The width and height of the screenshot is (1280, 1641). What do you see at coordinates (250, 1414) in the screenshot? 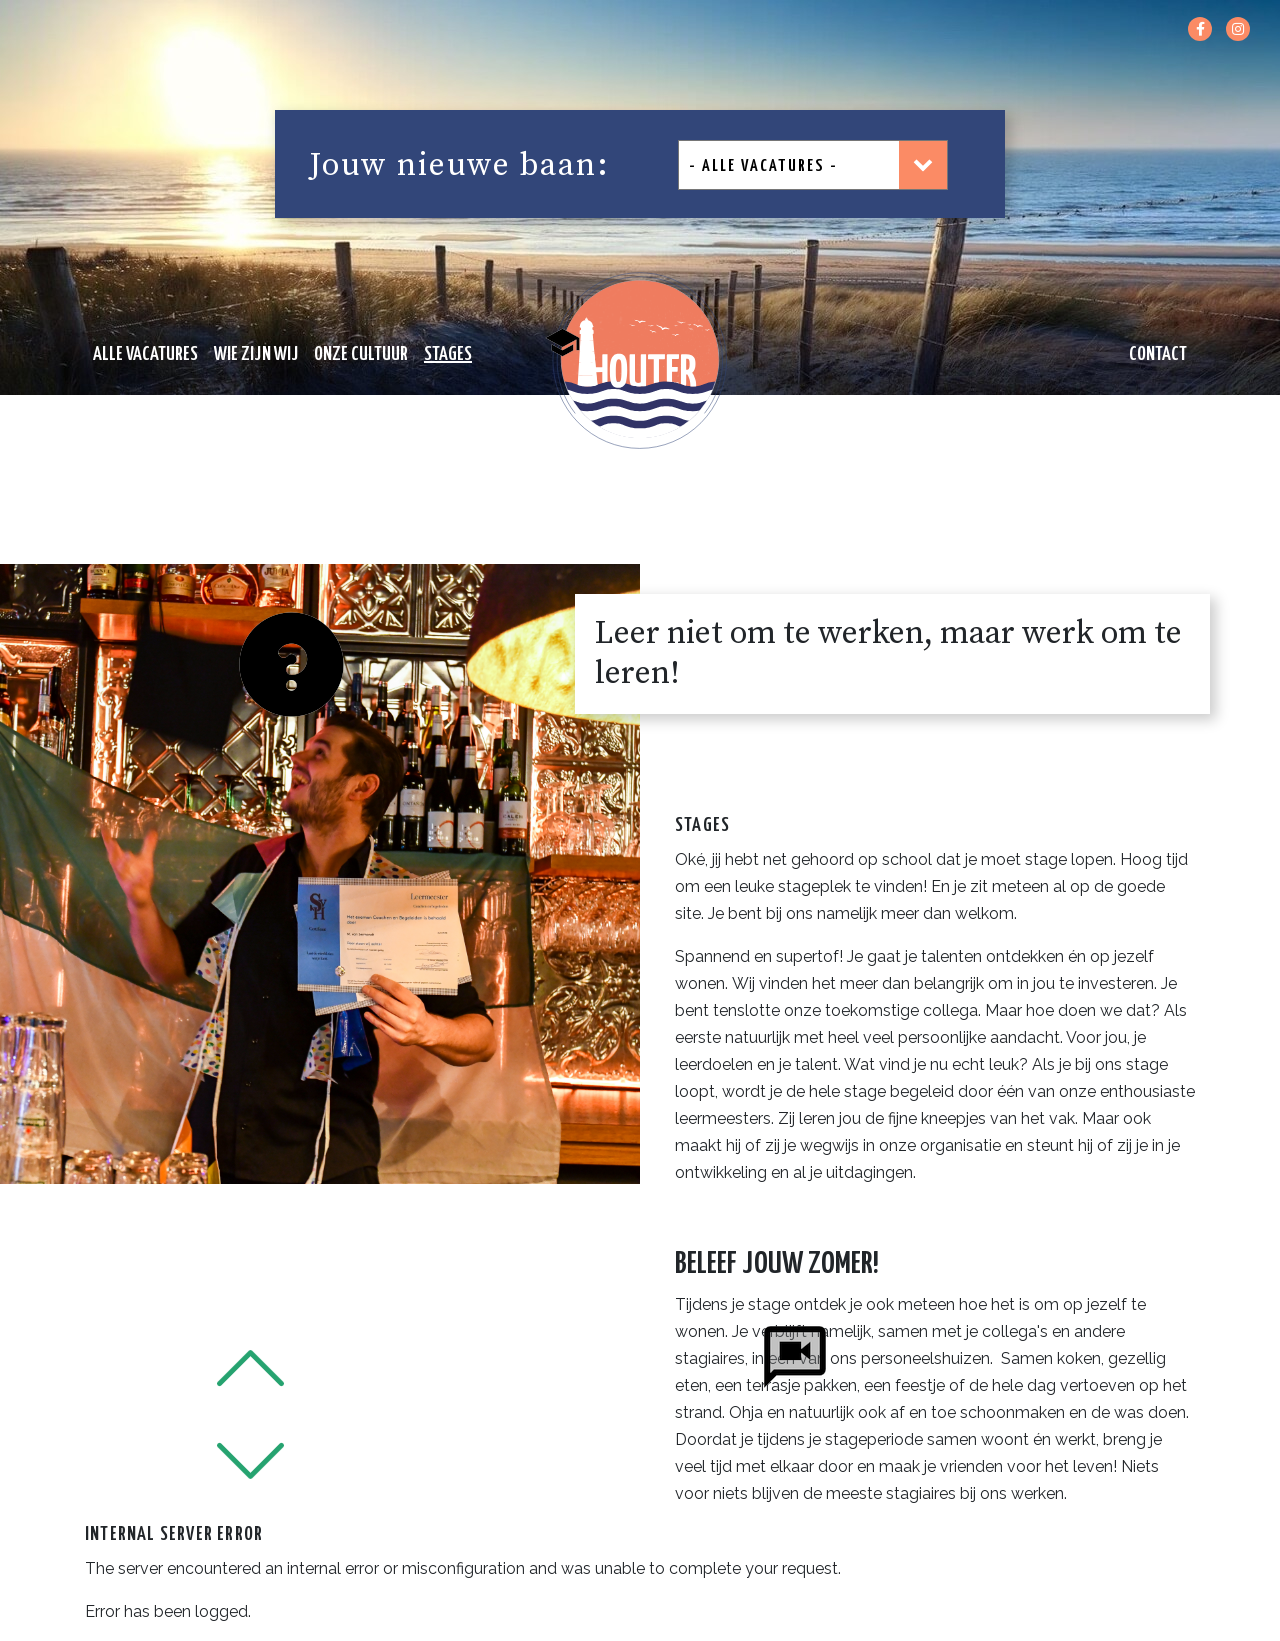
I see `expand or collapse a dropdown menu` at bounding box center [250, 1414].